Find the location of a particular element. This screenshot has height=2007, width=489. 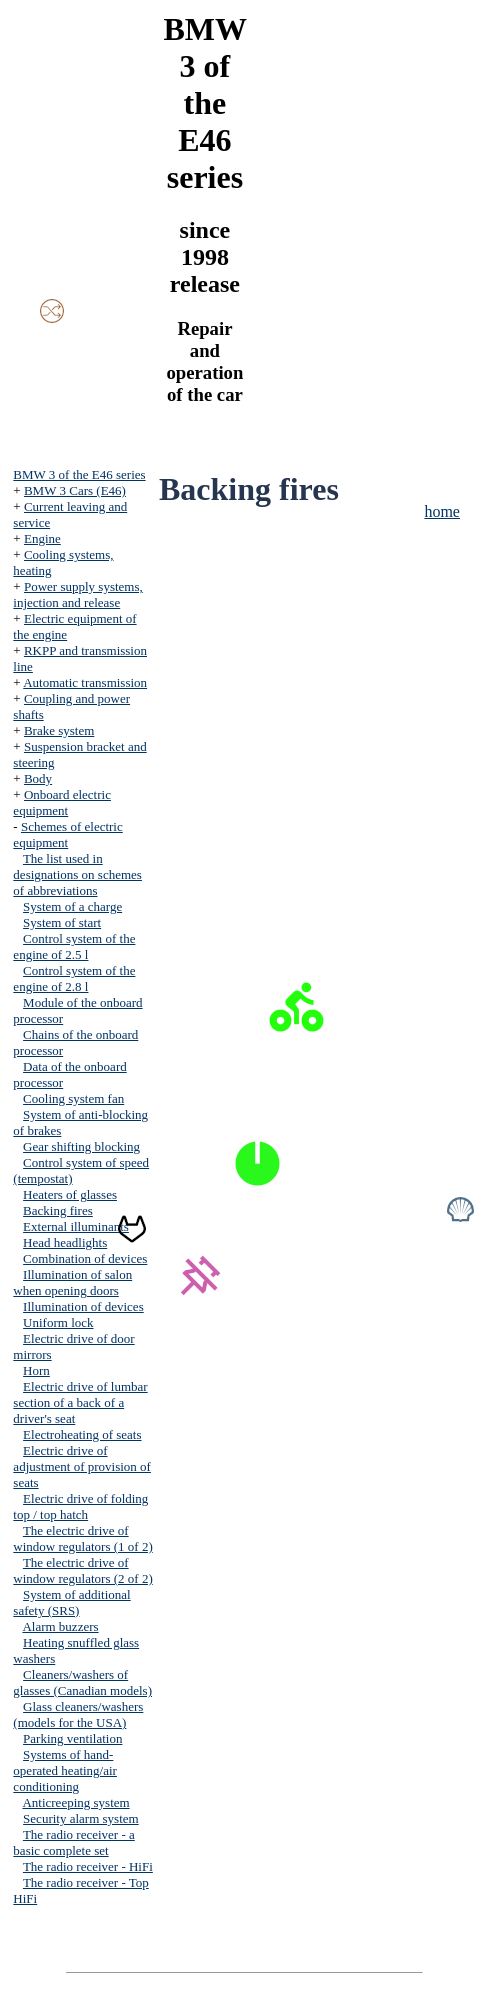

shell oil company logo is located at coordinates (460, 1209).